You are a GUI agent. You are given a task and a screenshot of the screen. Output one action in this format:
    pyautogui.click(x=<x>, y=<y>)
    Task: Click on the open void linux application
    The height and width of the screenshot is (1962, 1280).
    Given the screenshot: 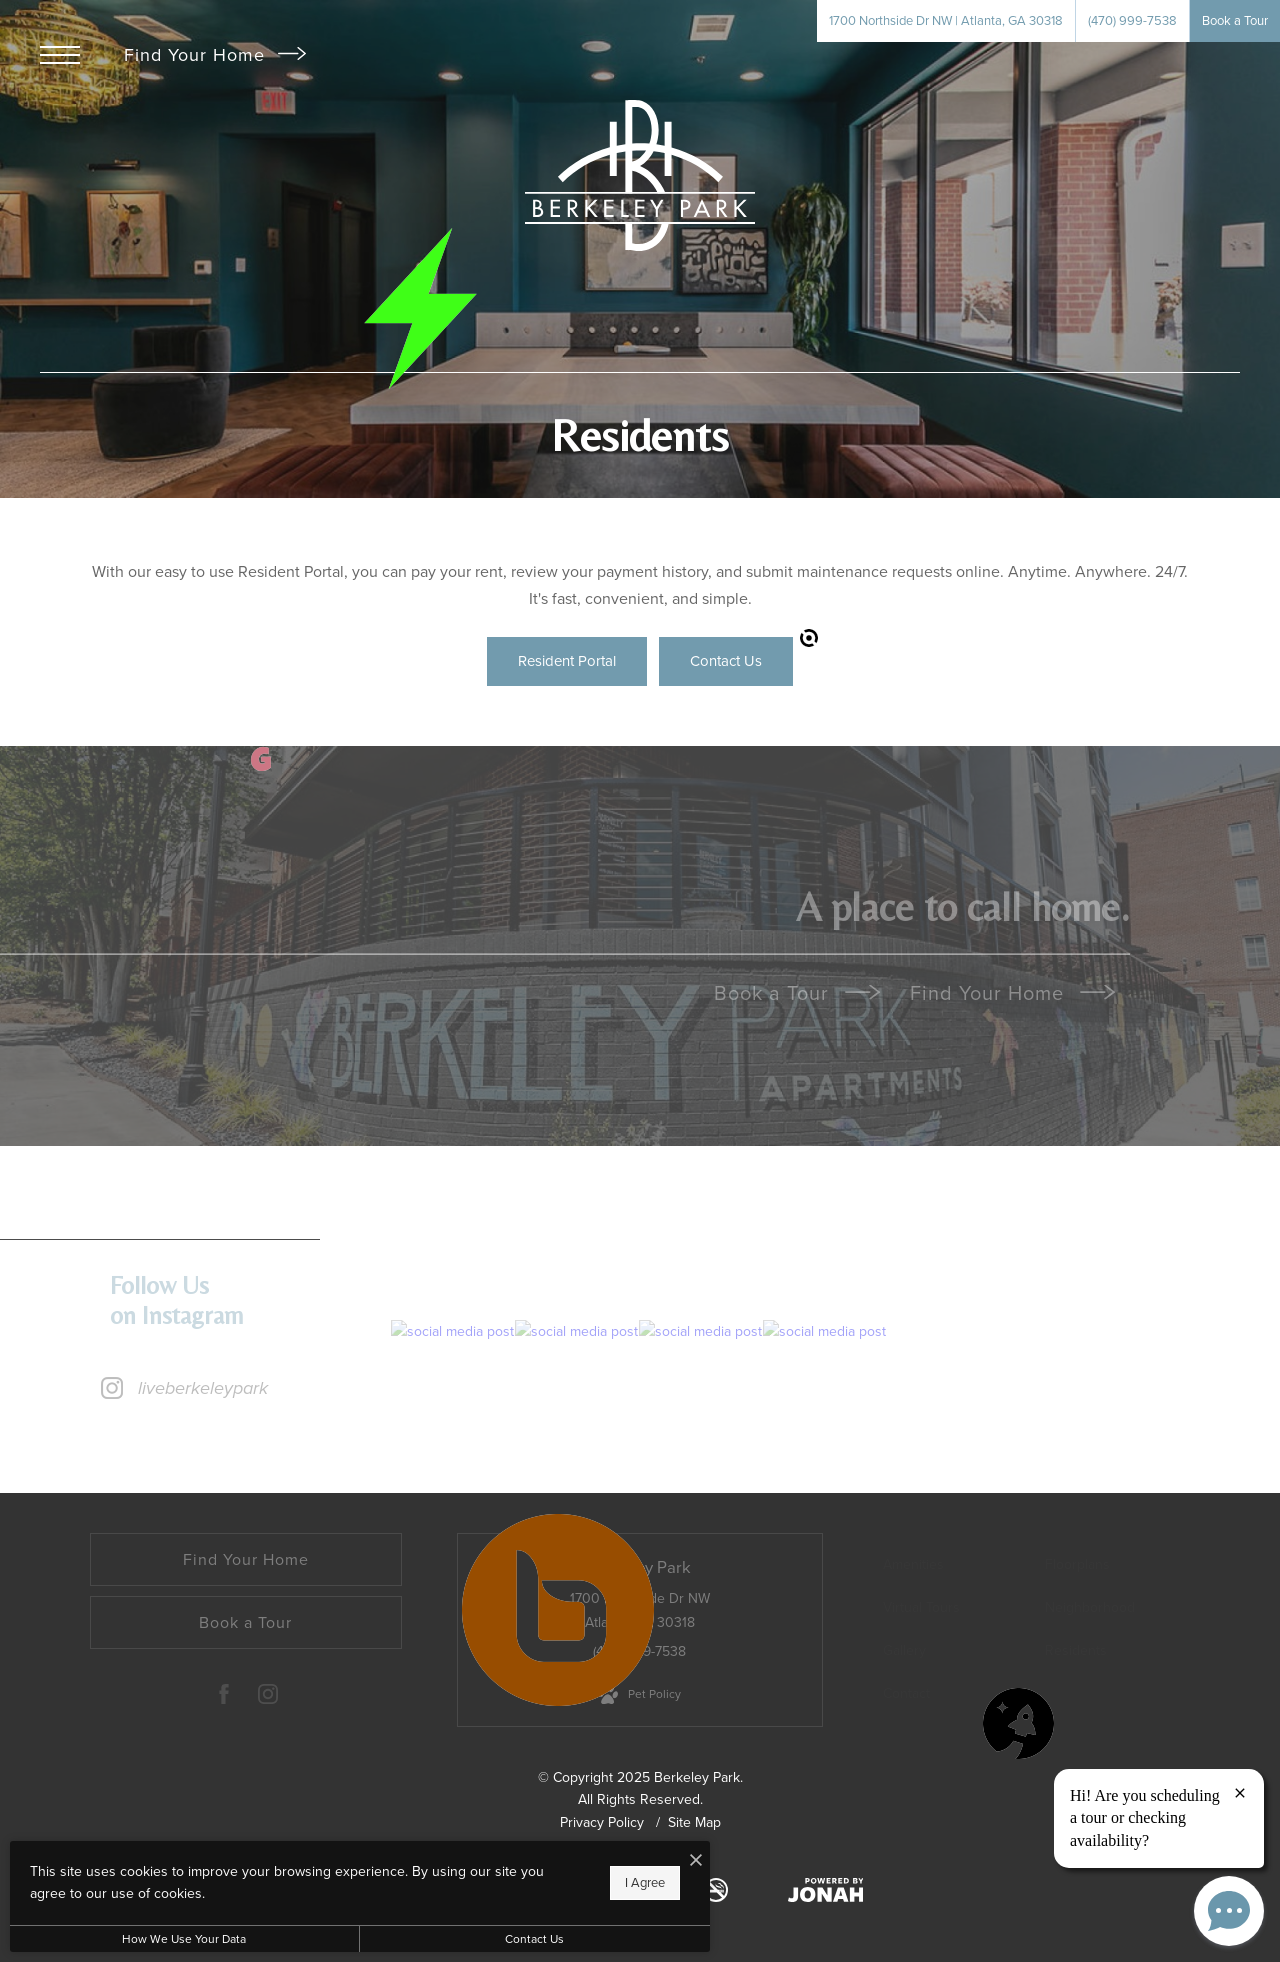 What is the action you would take?
    pyautogui.click(x=809, y=638)
    